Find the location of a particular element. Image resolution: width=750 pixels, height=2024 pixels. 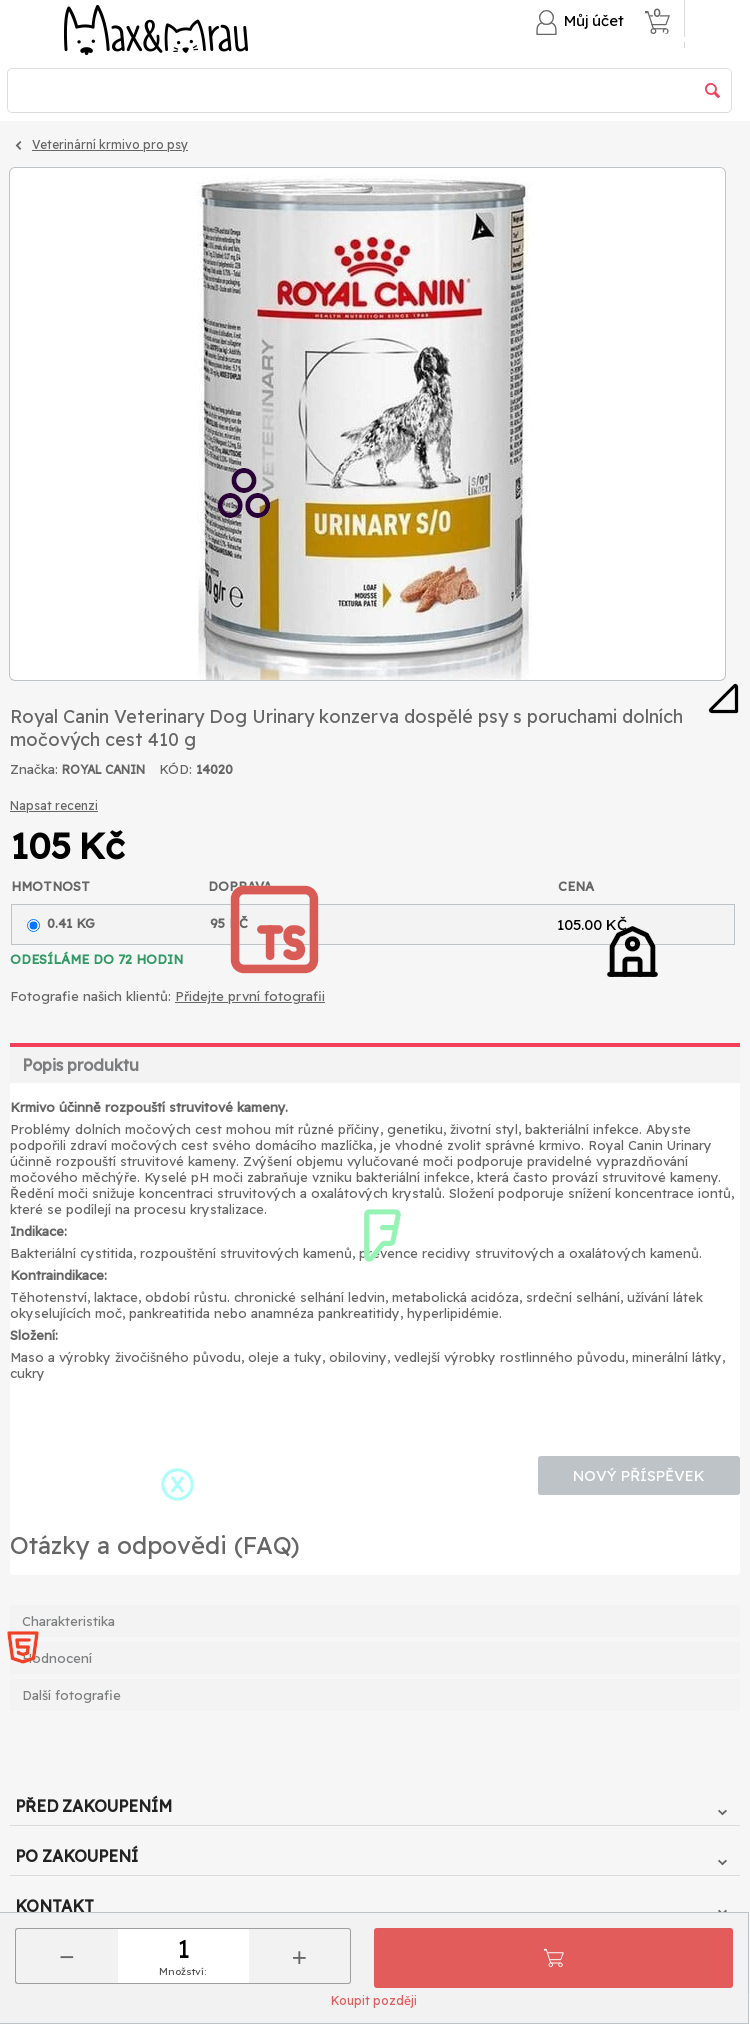

view cottage or cabin rental listings is located at coordinates (632, 951).